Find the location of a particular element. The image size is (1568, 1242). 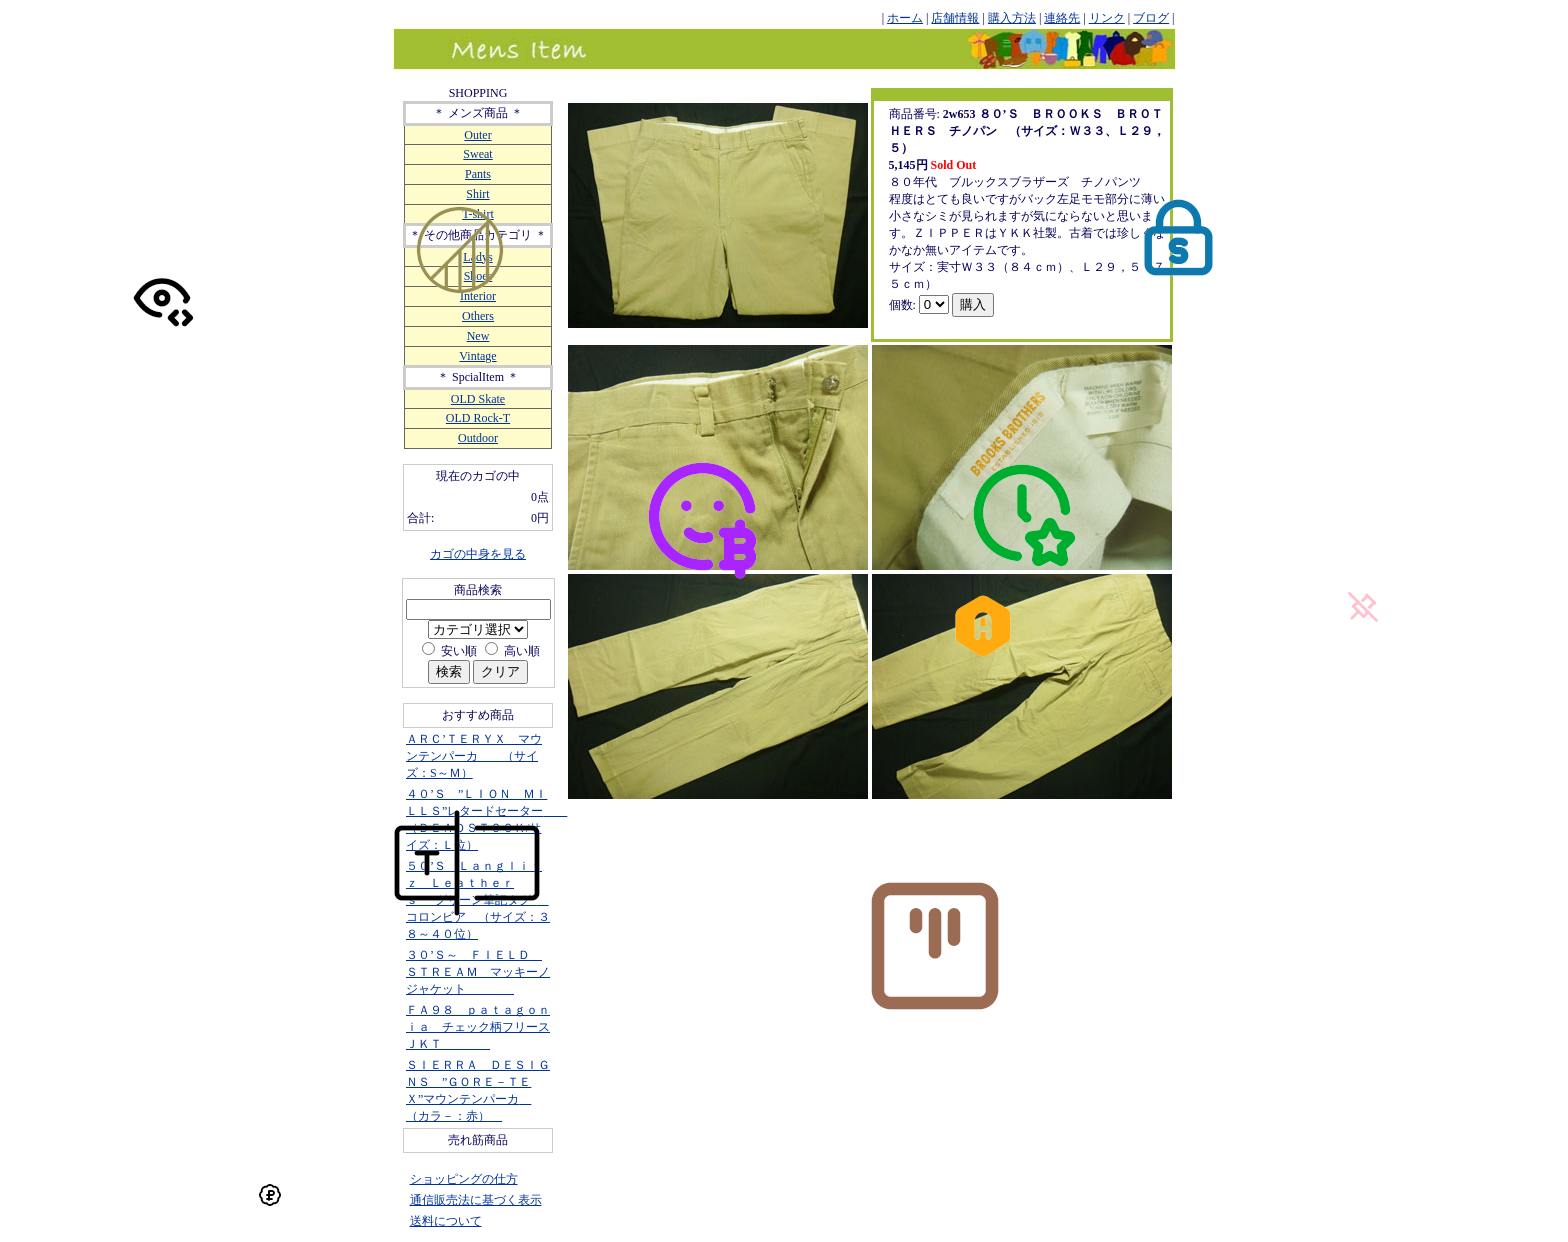

access Samsung Pass password manager is located at coordinates (1178, 237).